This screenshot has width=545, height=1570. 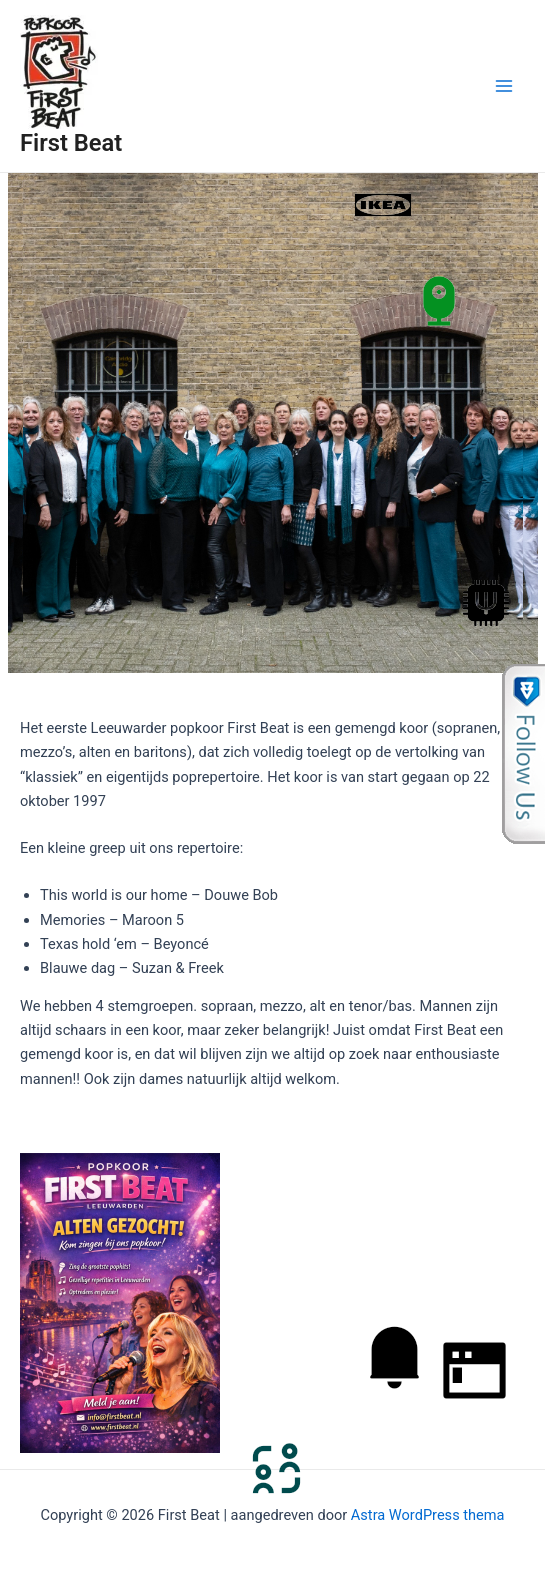 I want to click on enable webcam or video camera, so click(x=439, y=301).